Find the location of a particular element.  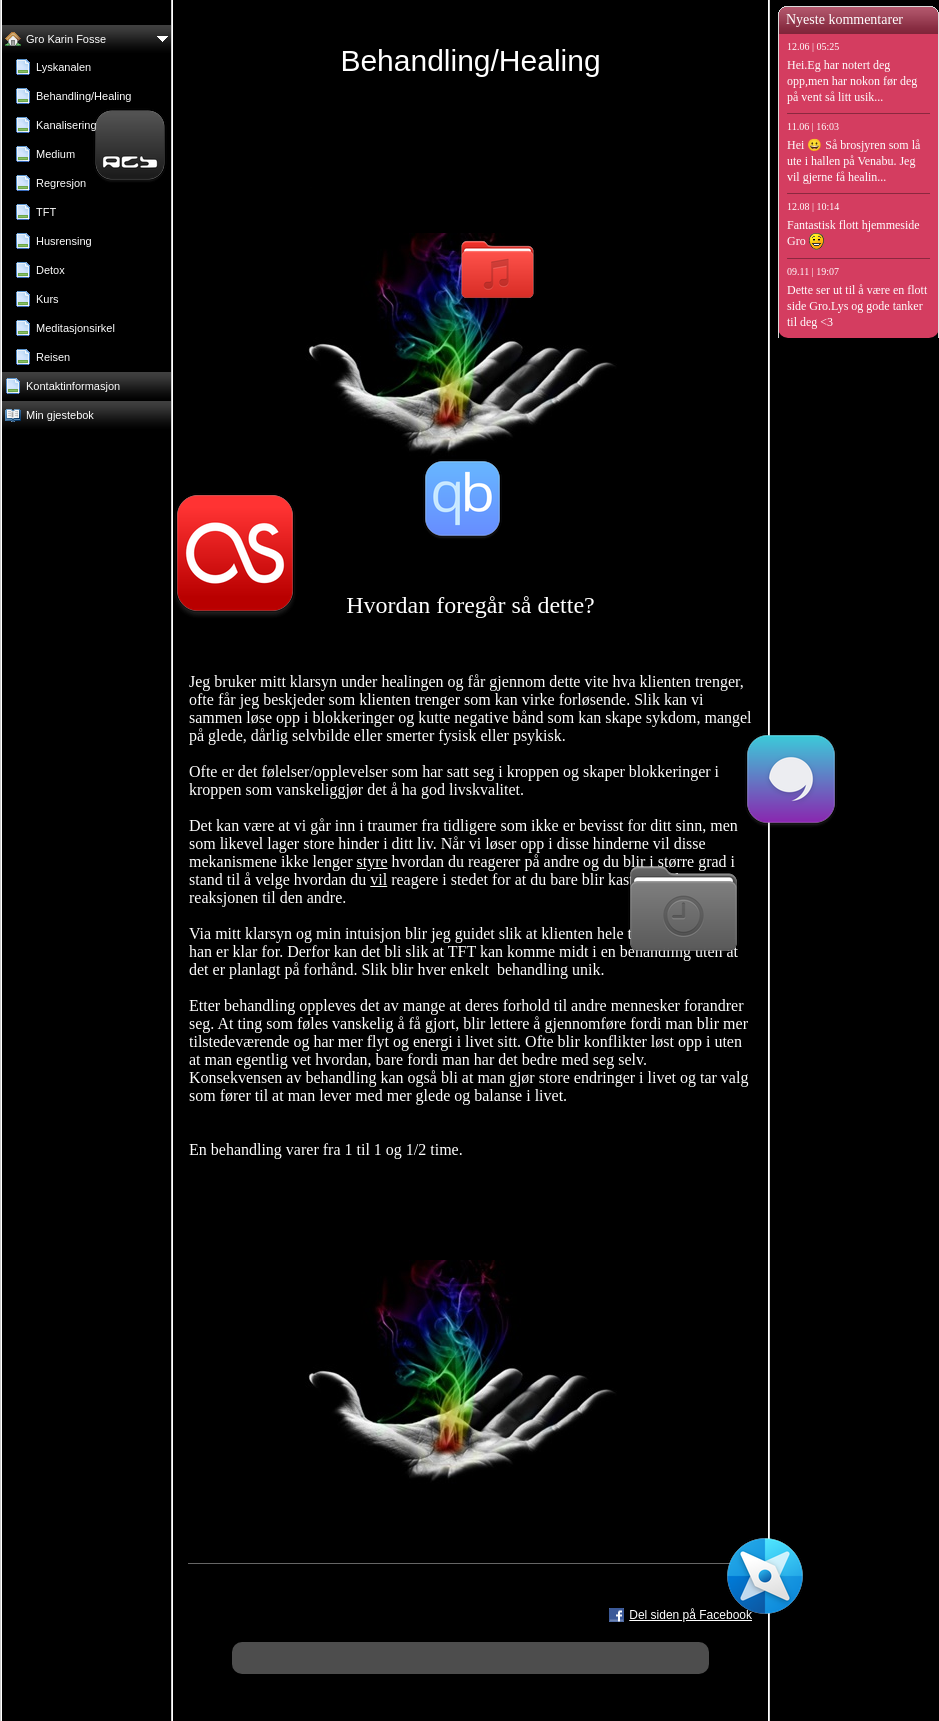

open the Last.fm app is located at coordinates (235, 553).